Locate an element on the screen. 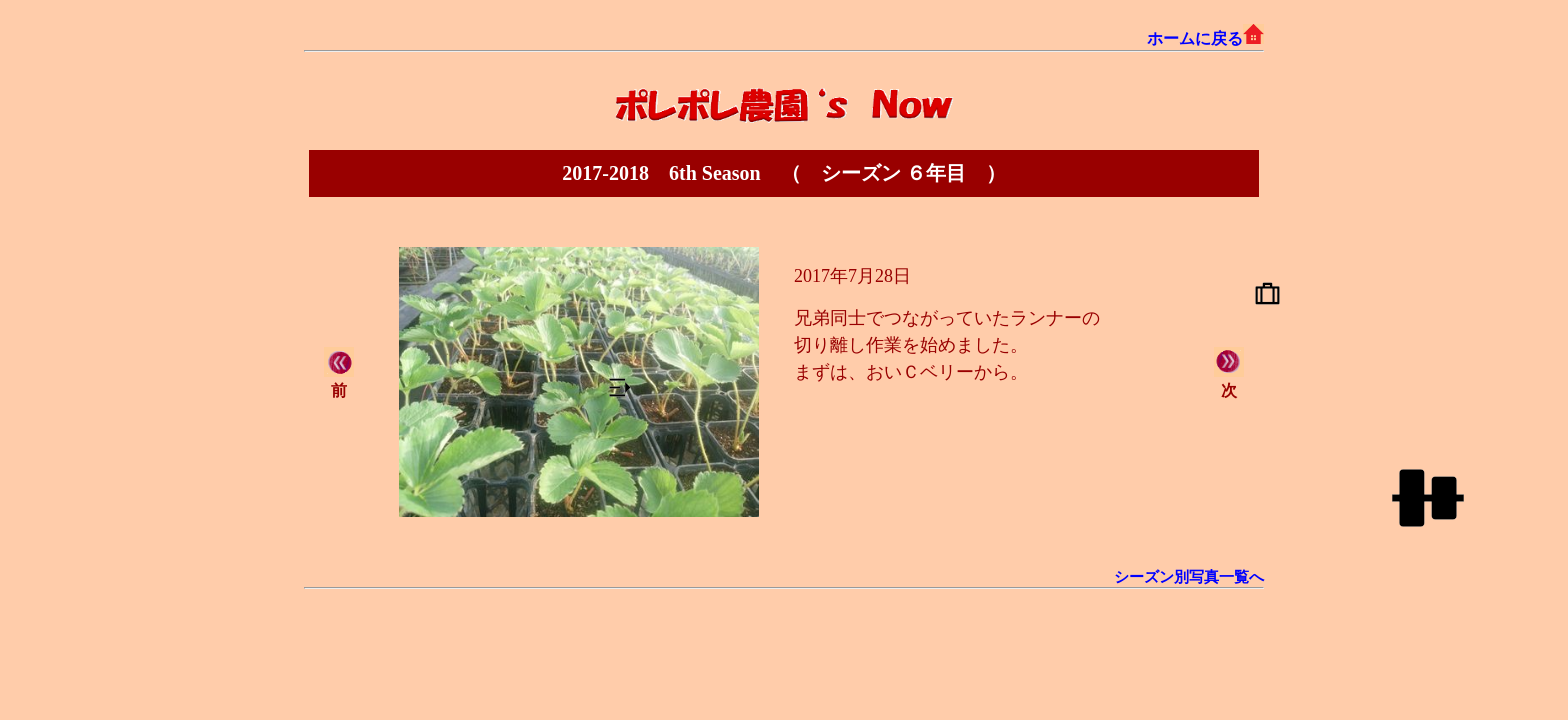 This screenshot has height=720, width=1568. expand or unfold a navigation menu is located at coordinates (619, 387).